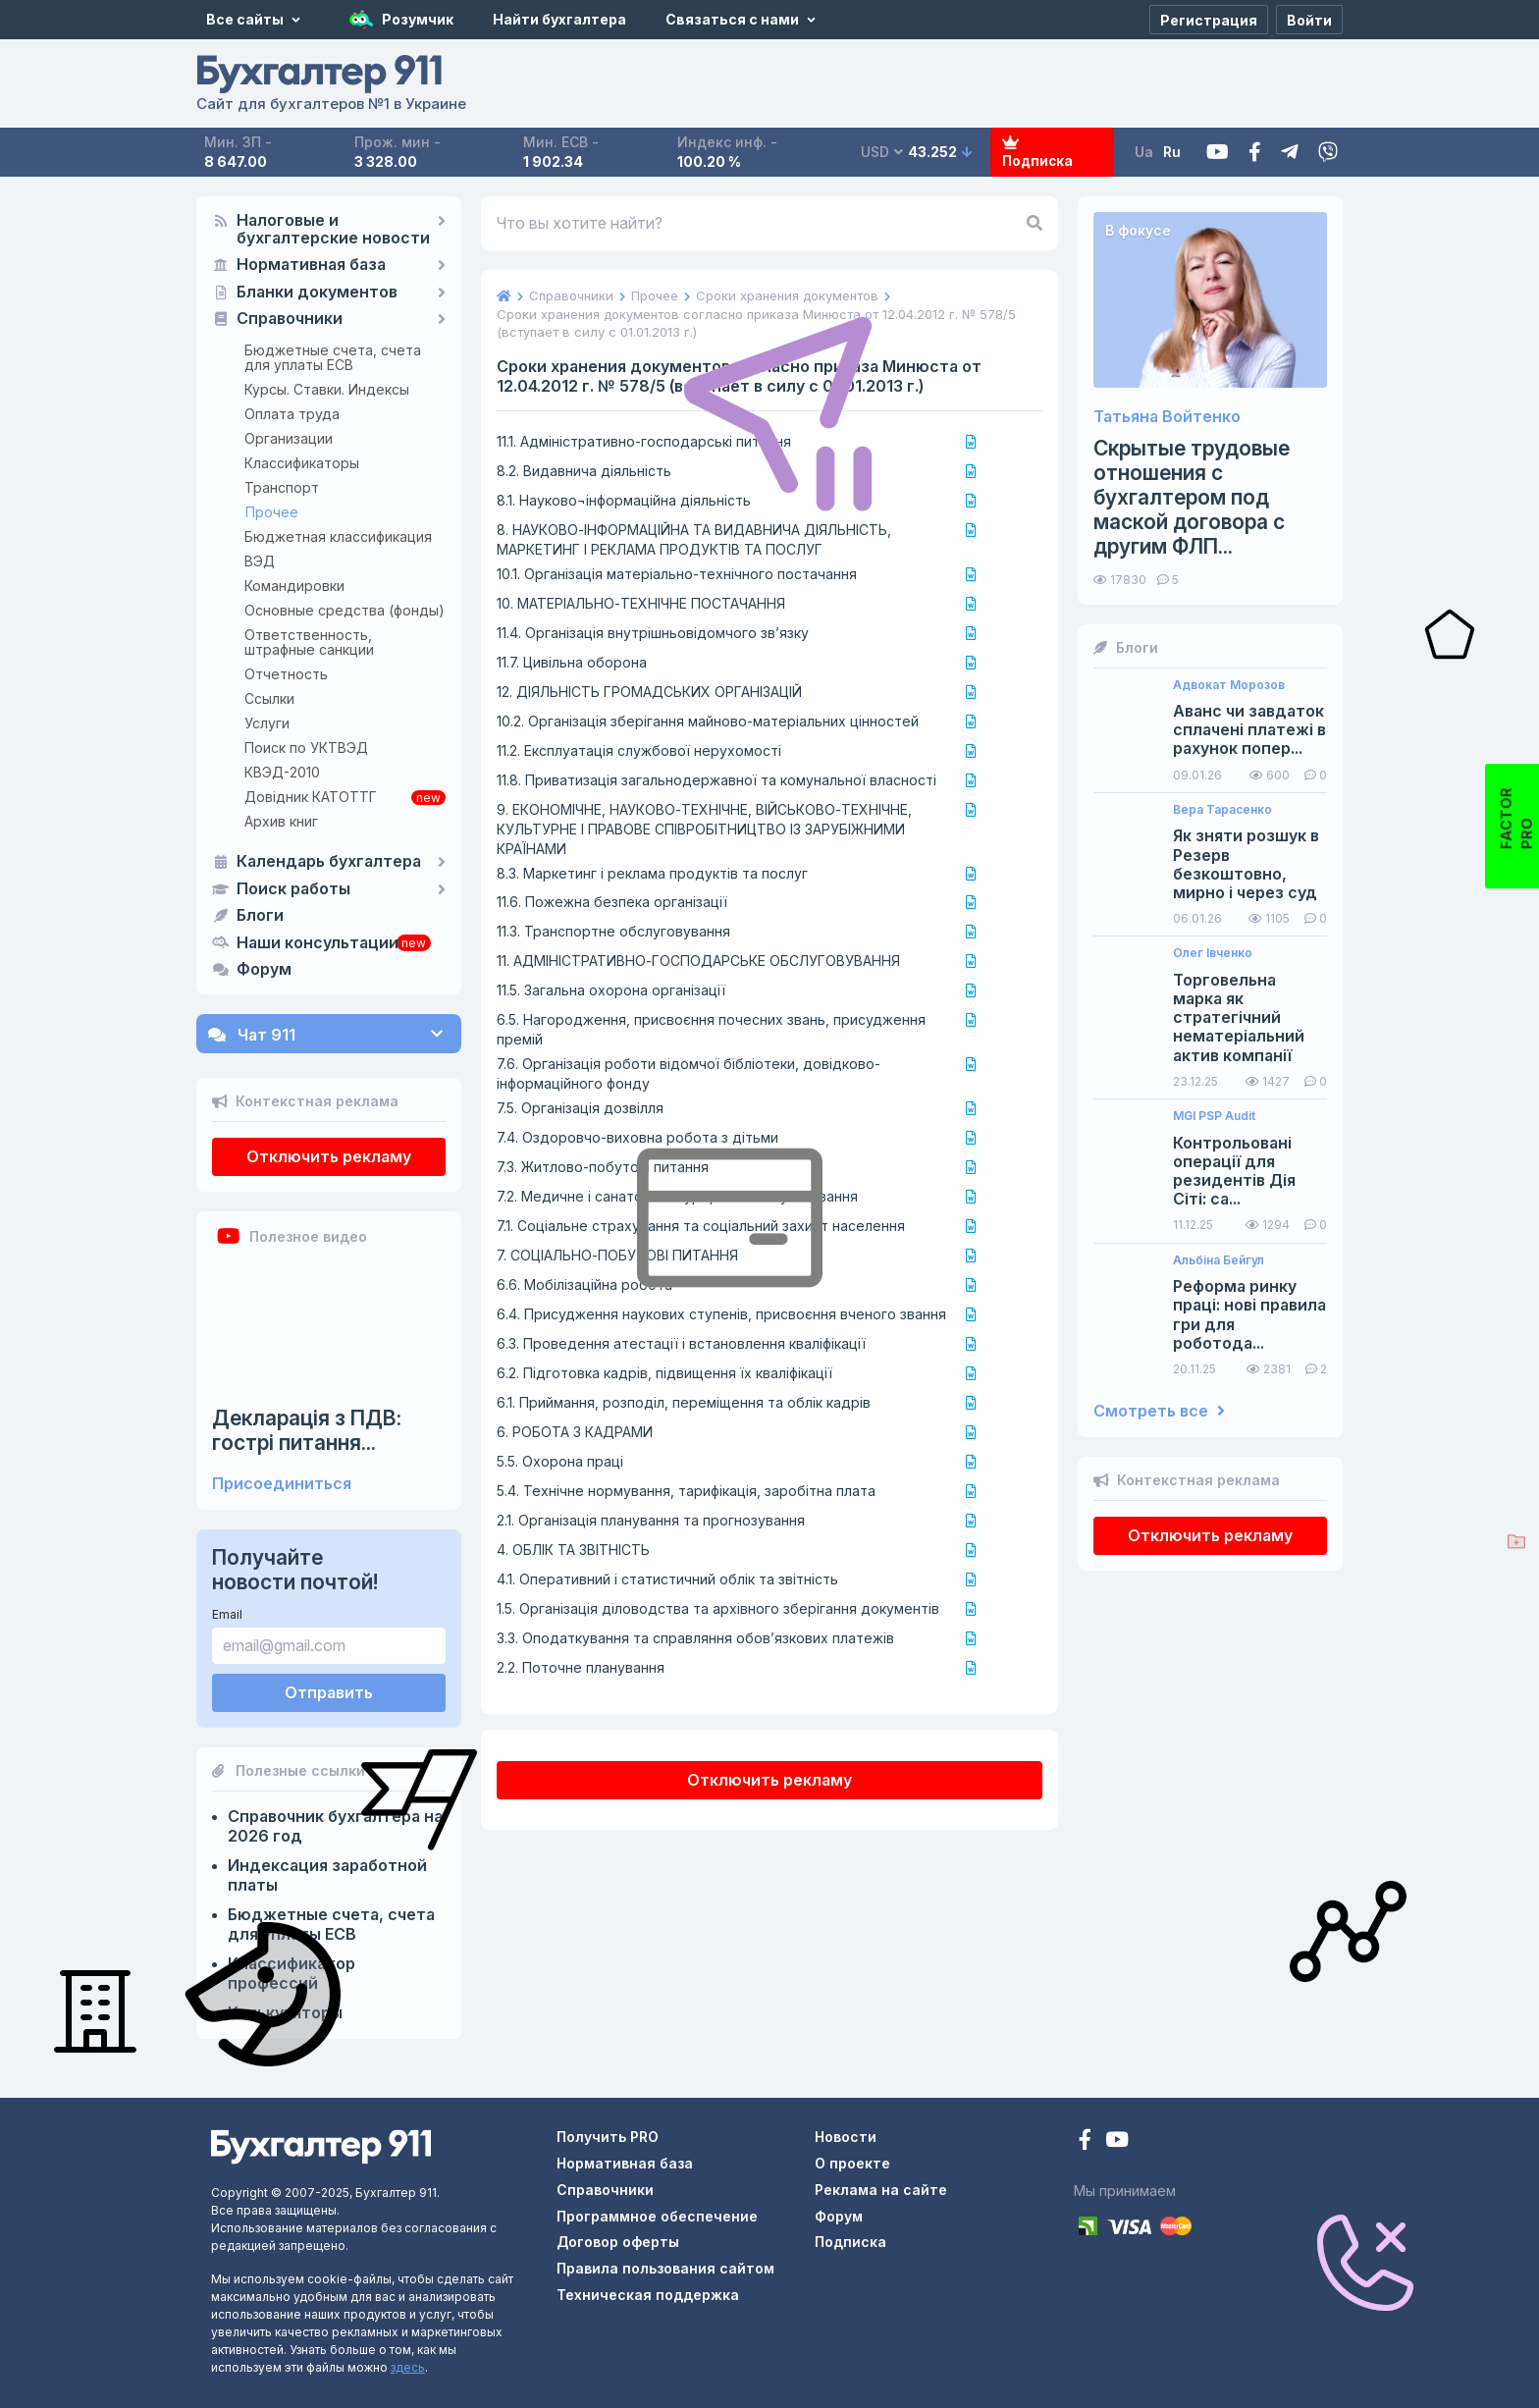  Describe the element at coordinates (1450, 636) in the screenshot. I see `select pentagon shape tool` at that location.